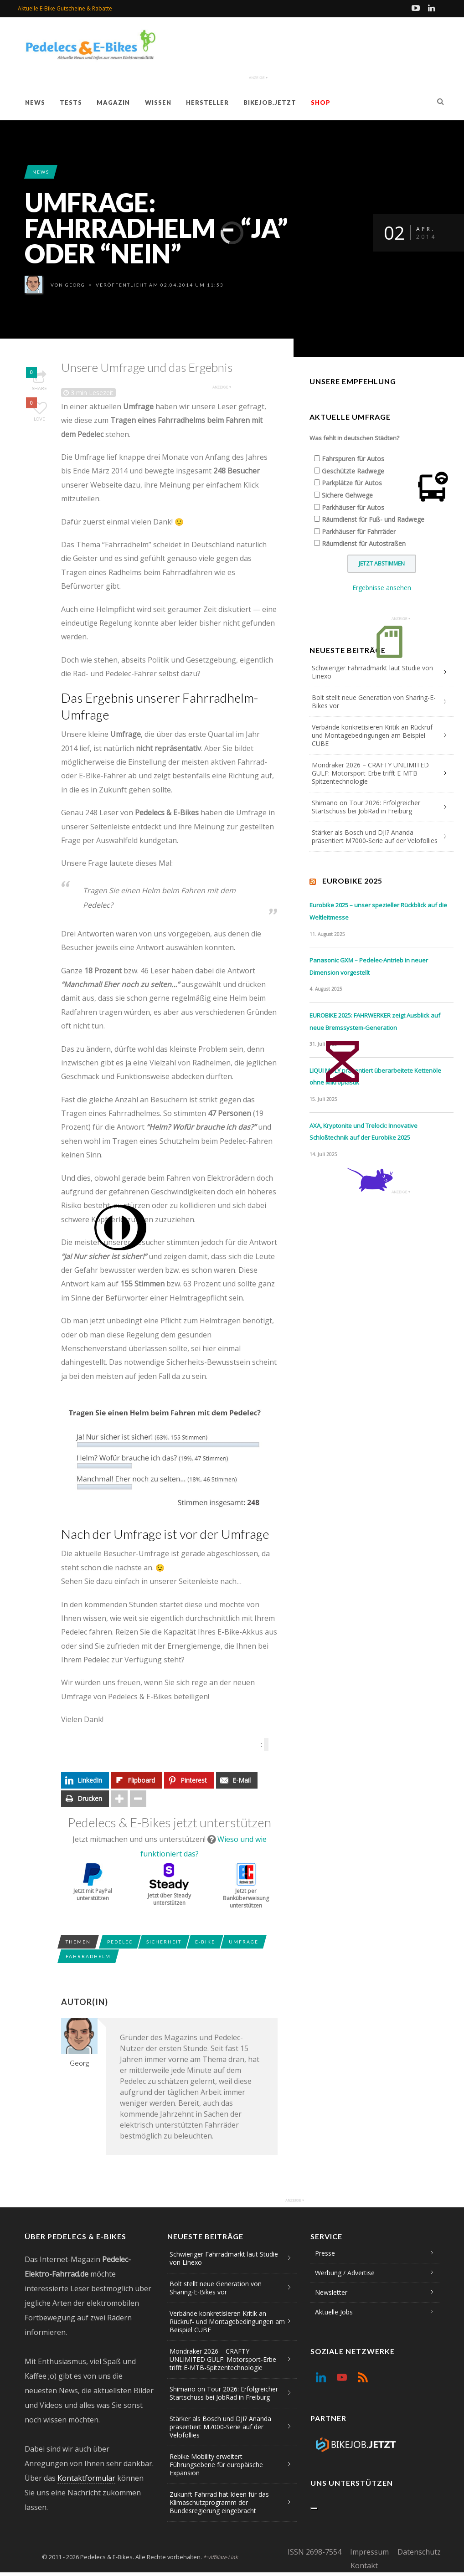 The image size is (464, 2576). I want to click on access external storage or SD card settings, so click(389, 642).